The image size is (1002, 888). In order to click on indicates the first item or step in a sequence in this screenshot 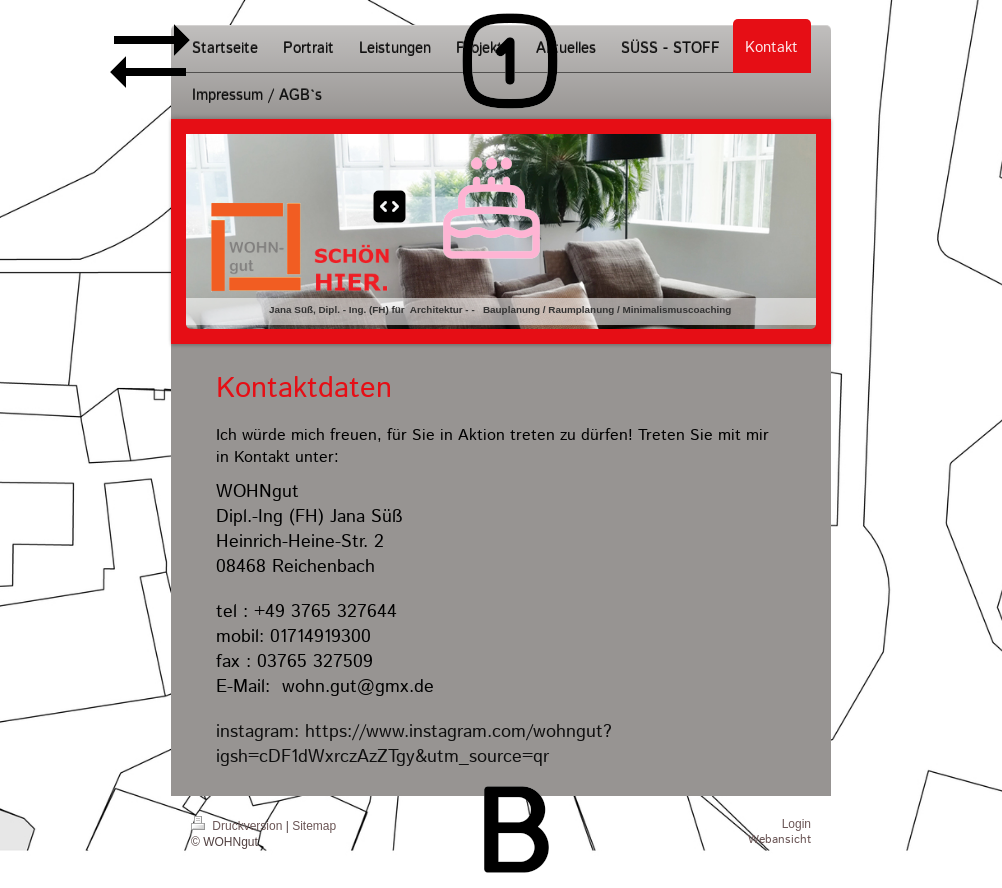, I will do `click(510, 61)`.